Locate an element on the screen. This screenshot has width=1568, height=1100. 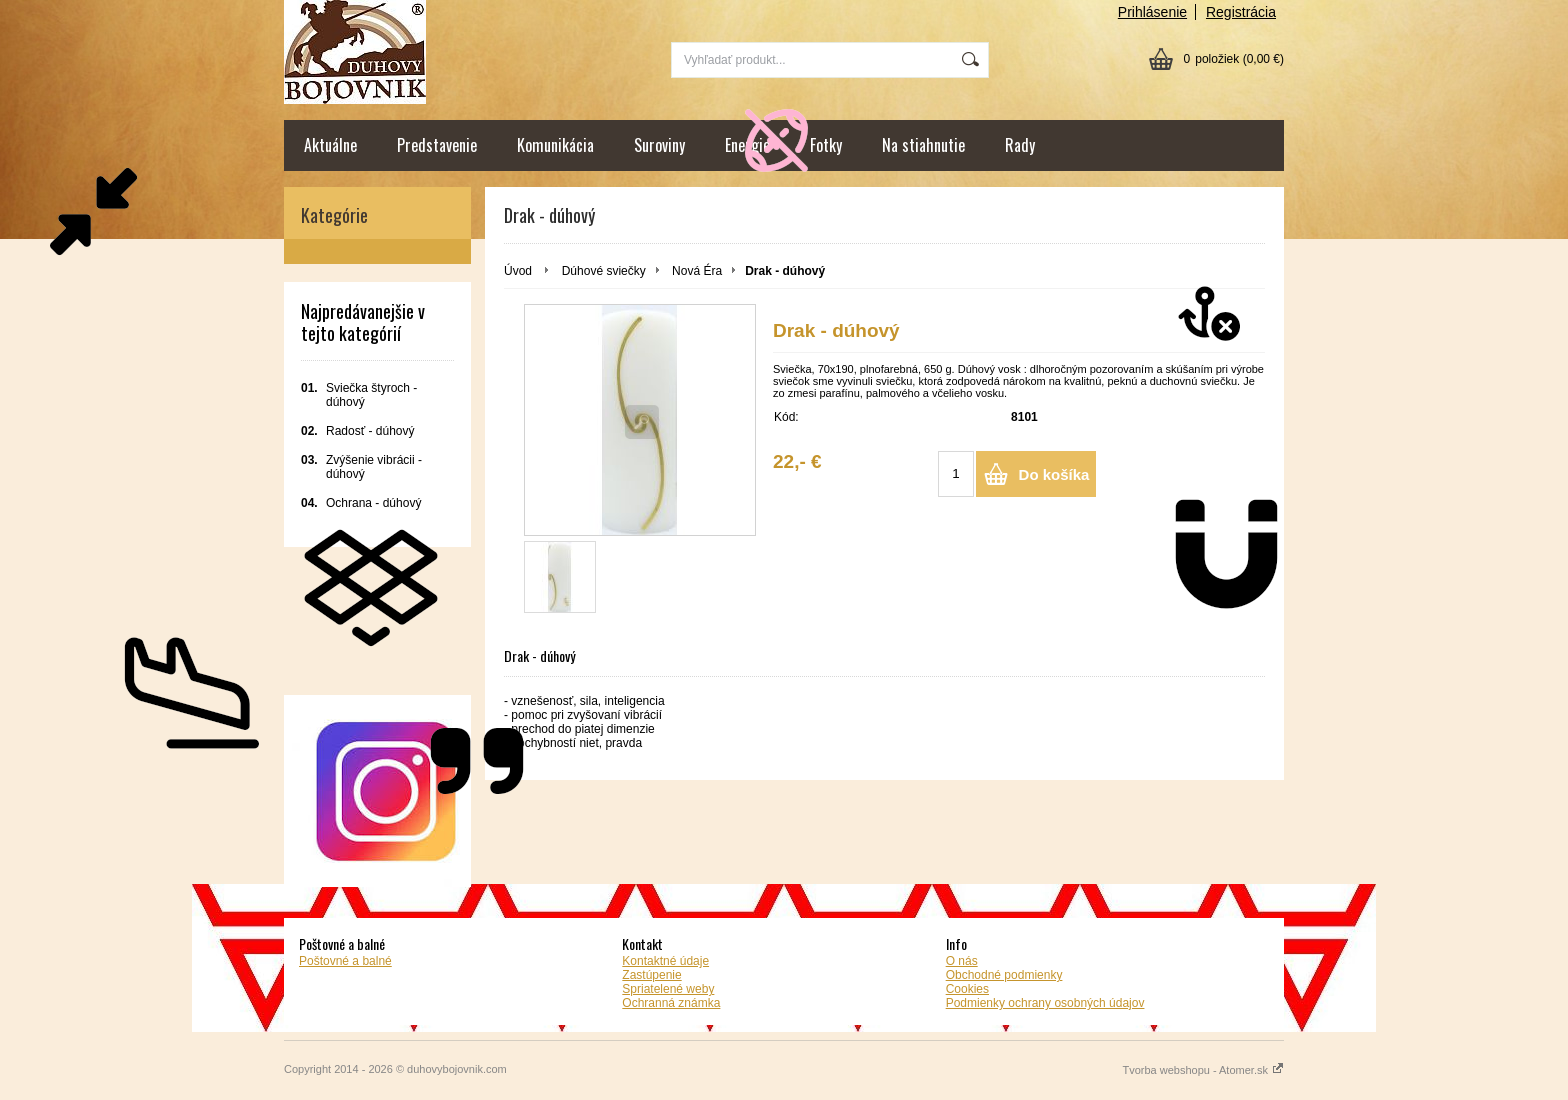
insert a blockquote or citation is located at coordinates (477, 761).